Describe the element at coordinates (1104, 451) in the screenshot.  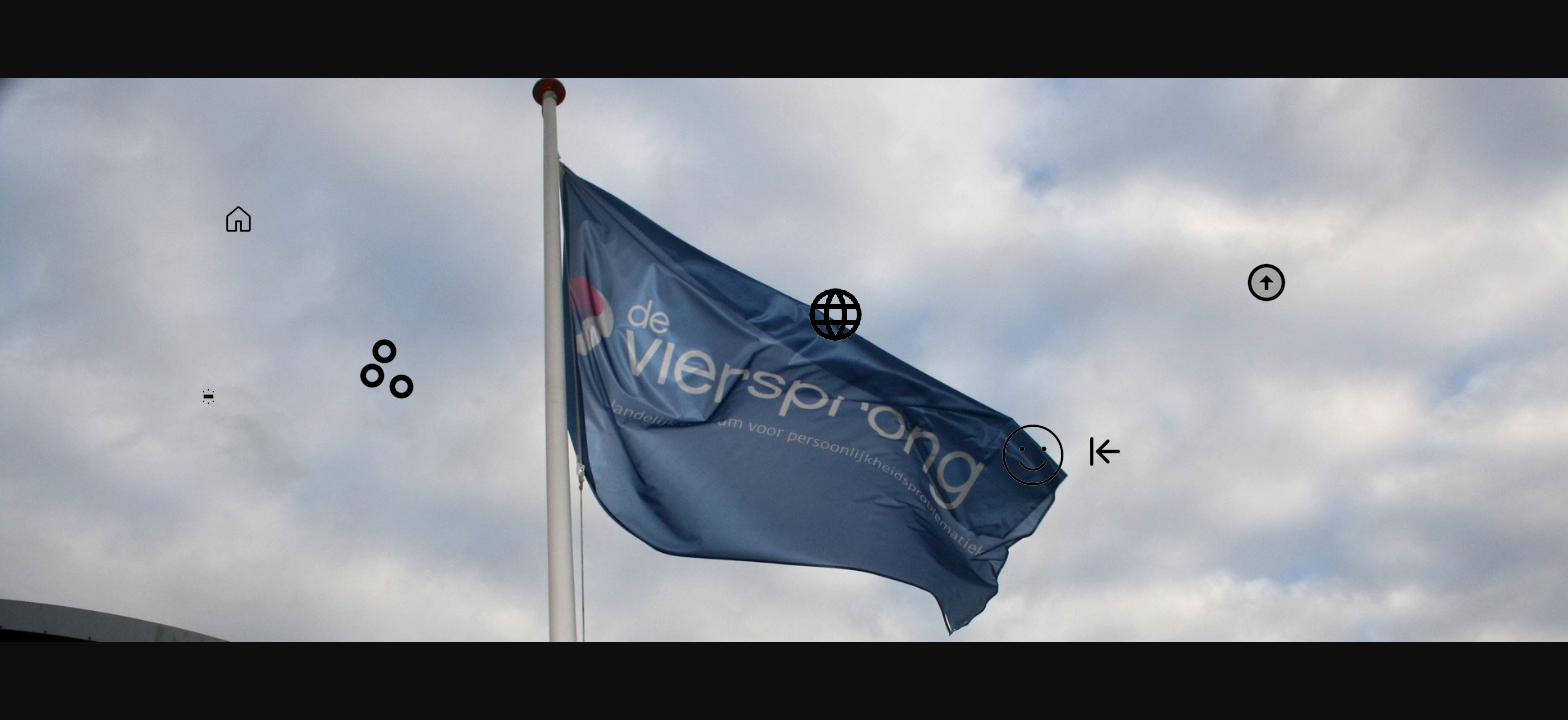
I see `go back to the beginning` at that location.